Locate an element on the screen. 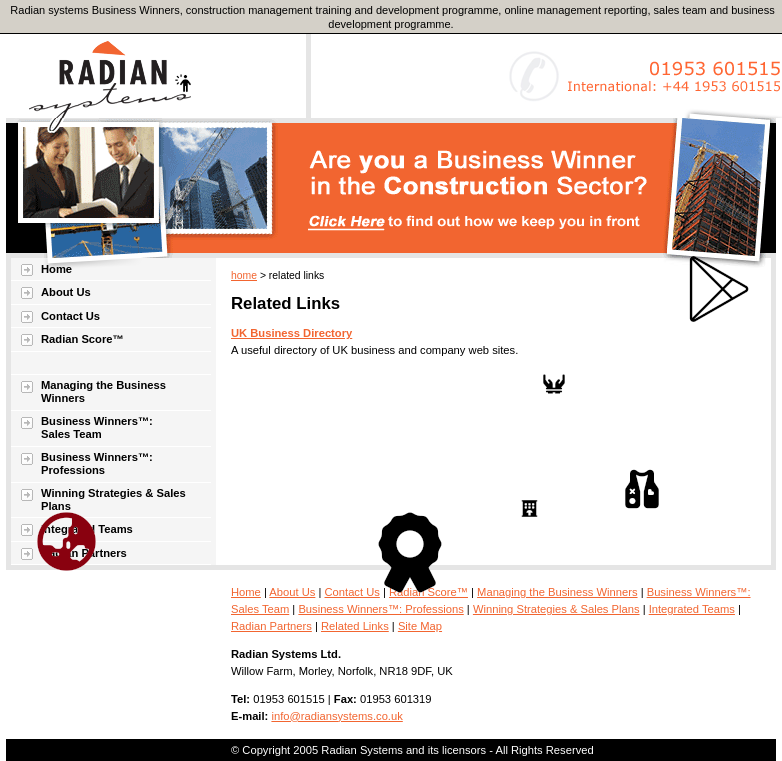 The height and width of the screenshot is (761, 782). switch to asia region settings is located at coordinates (66, 541).